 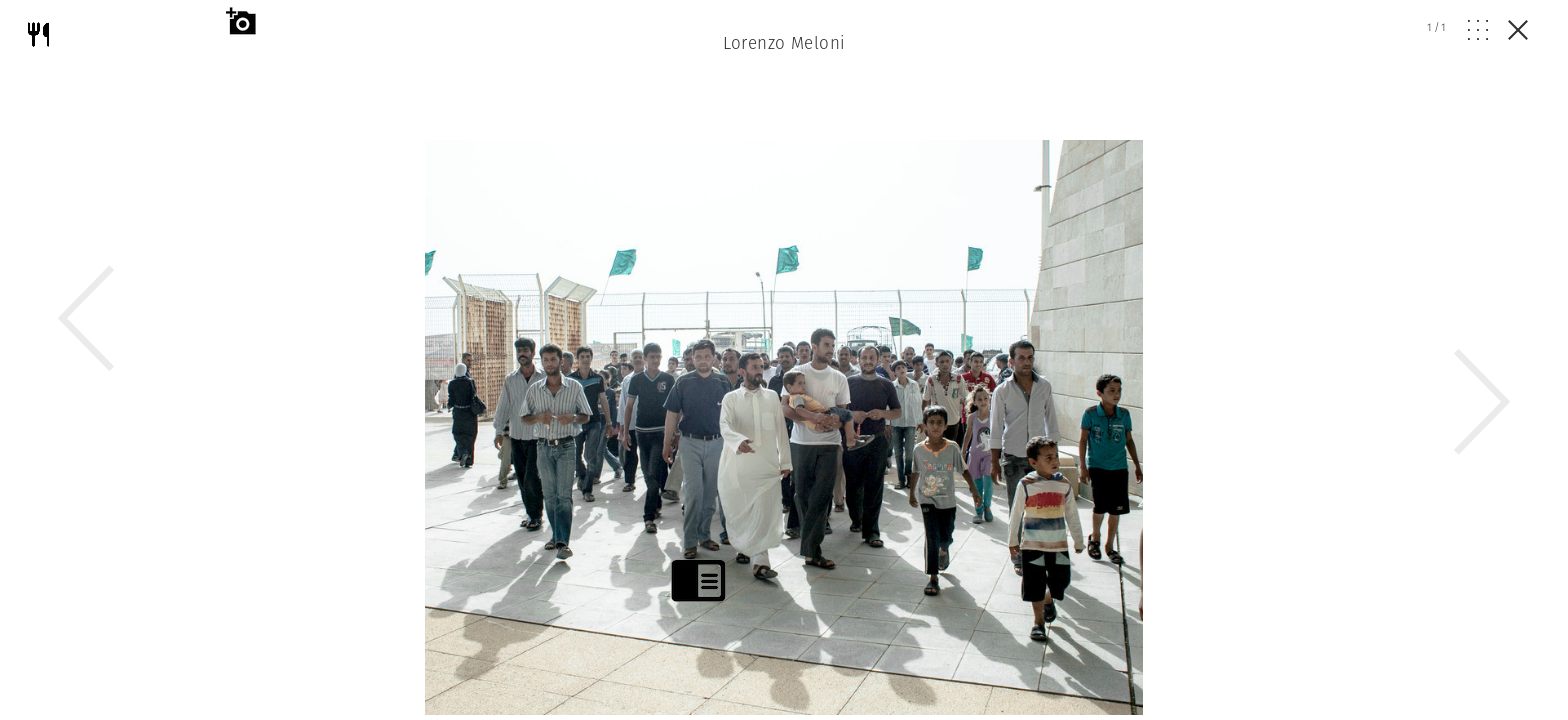 I want to click on switch to reader mode for distraction-free reading, so click(x=698, y=579).